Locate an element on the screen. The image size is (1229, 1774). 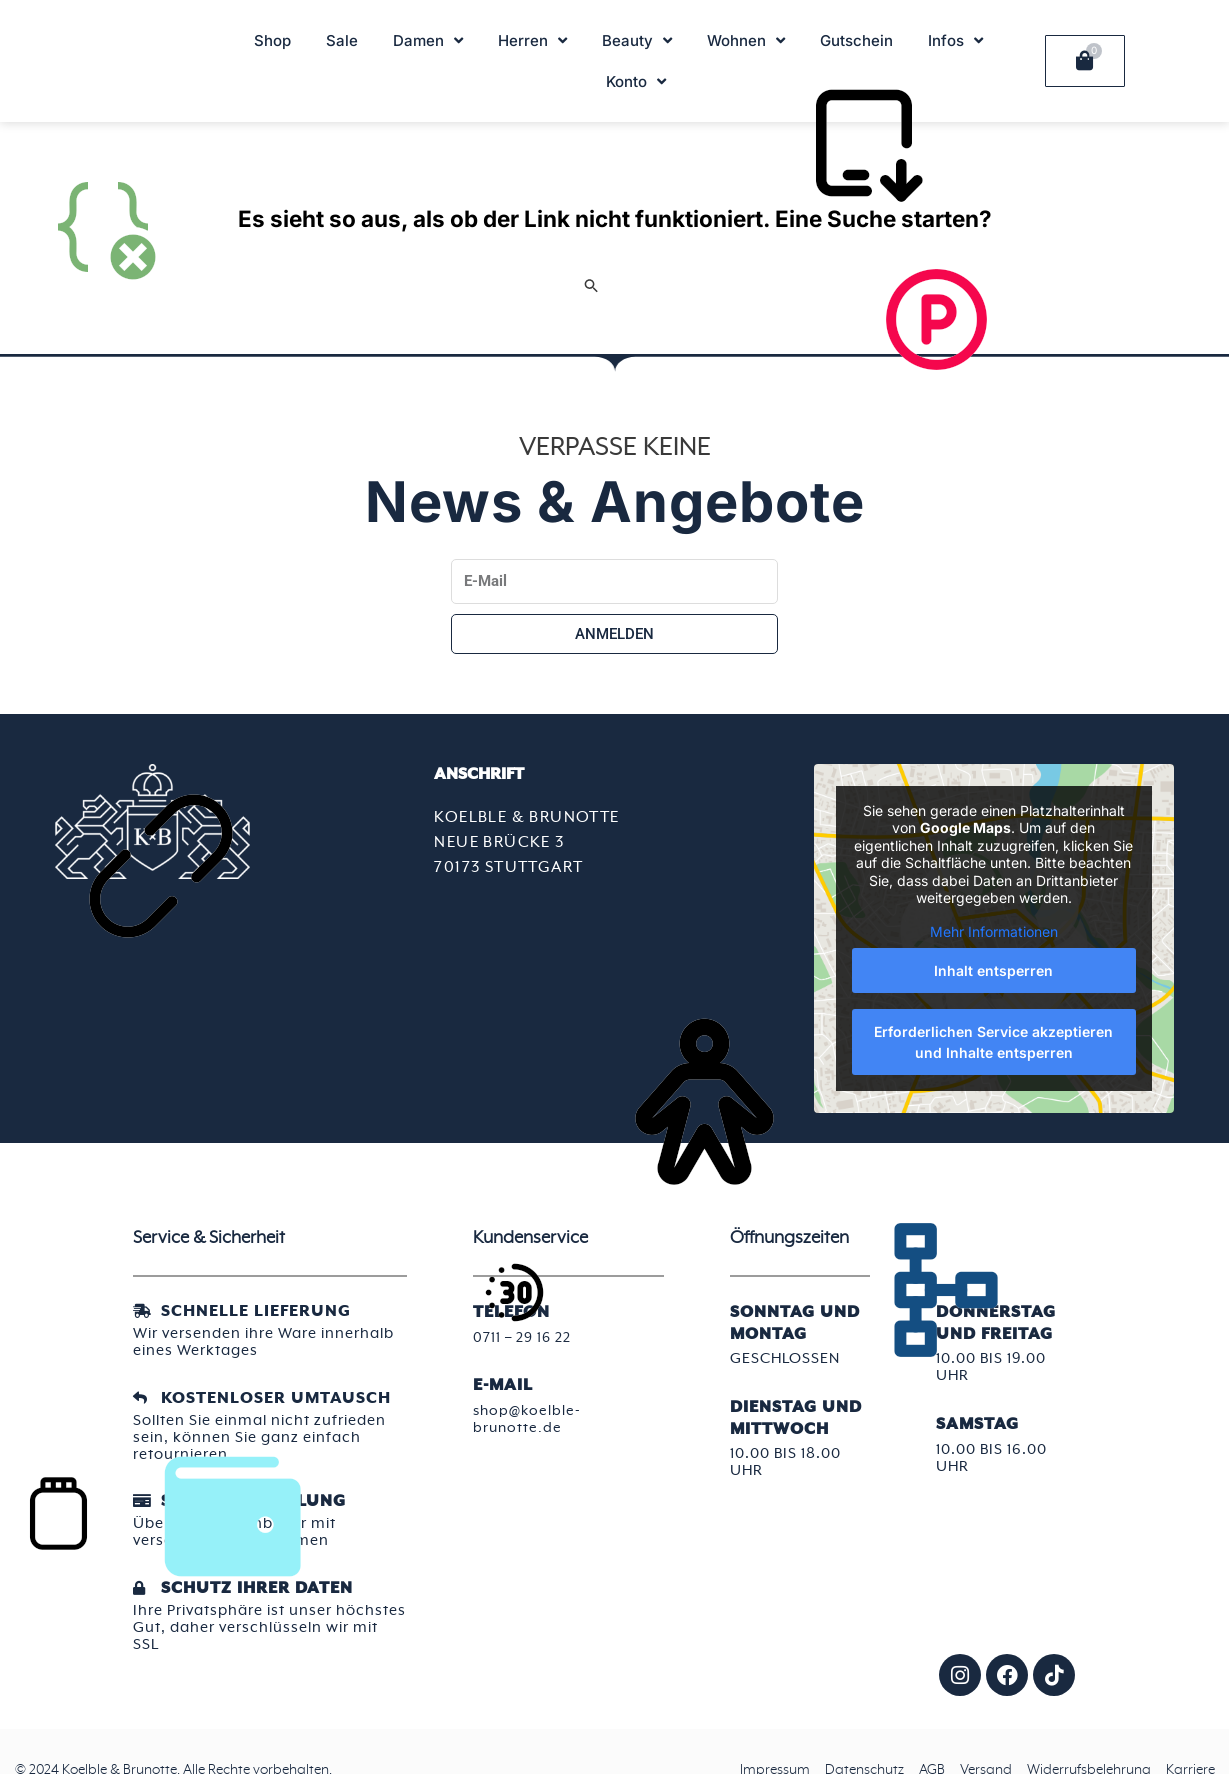
set timer for 30 seconds or minutes is located at coordinates (514, 1292).